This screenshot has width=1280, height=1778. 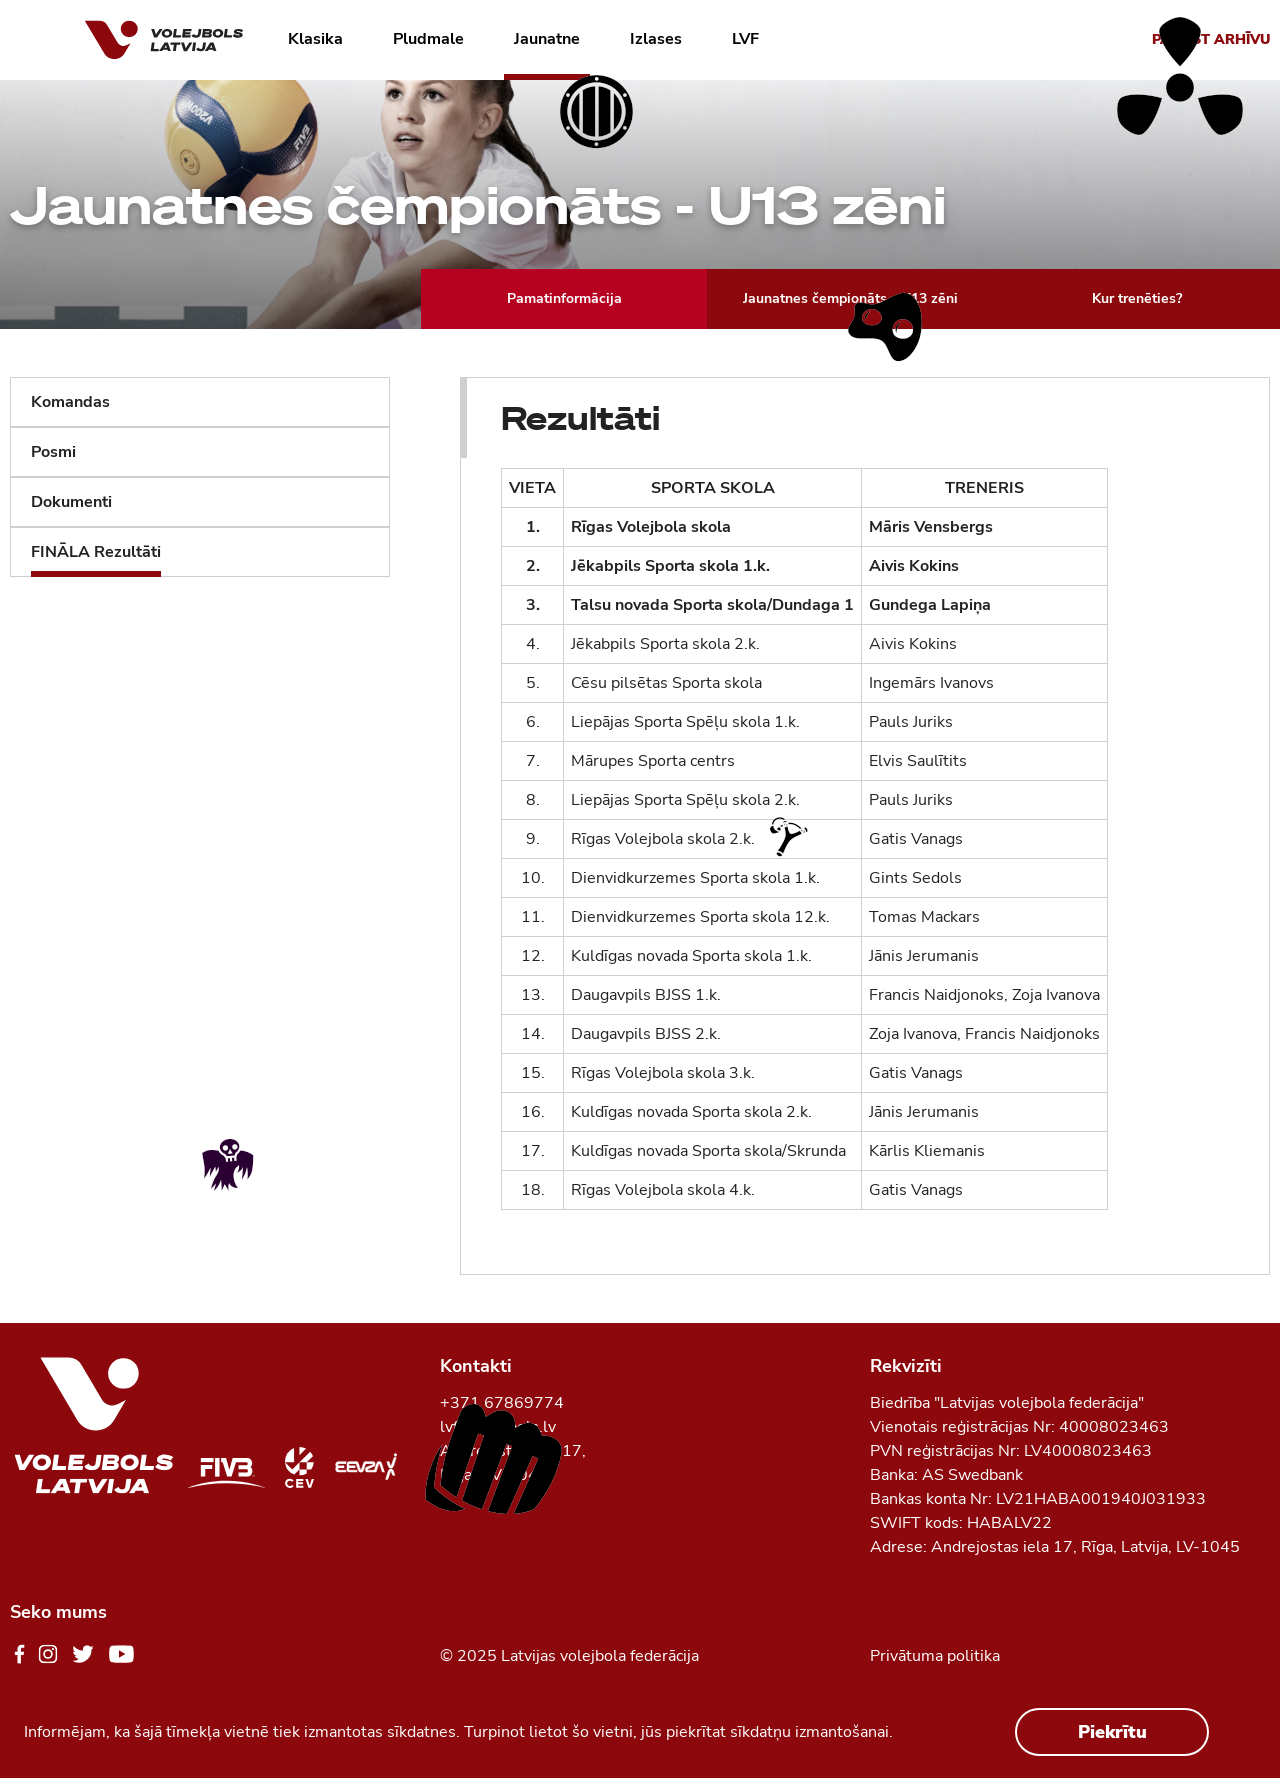 I want to click on indicates radioactive or hazardous material, so click(x=1180, y=76).